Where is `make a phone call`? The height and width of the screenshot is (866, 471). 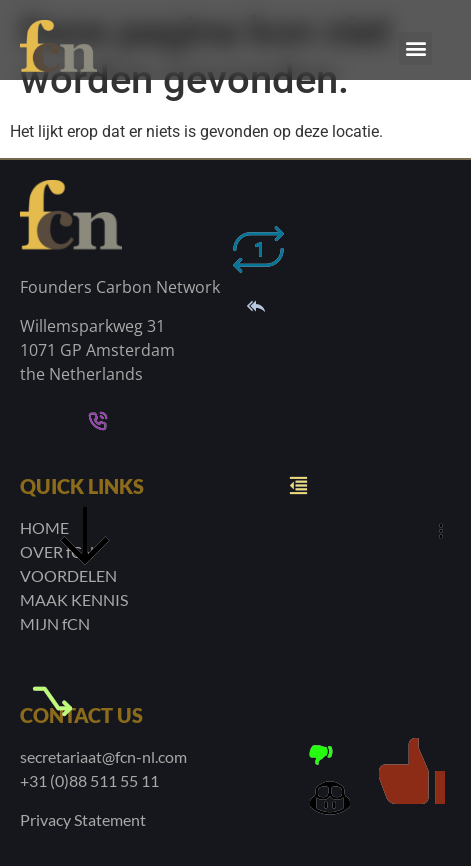
make a phone call is located at coordinates (98, 421).